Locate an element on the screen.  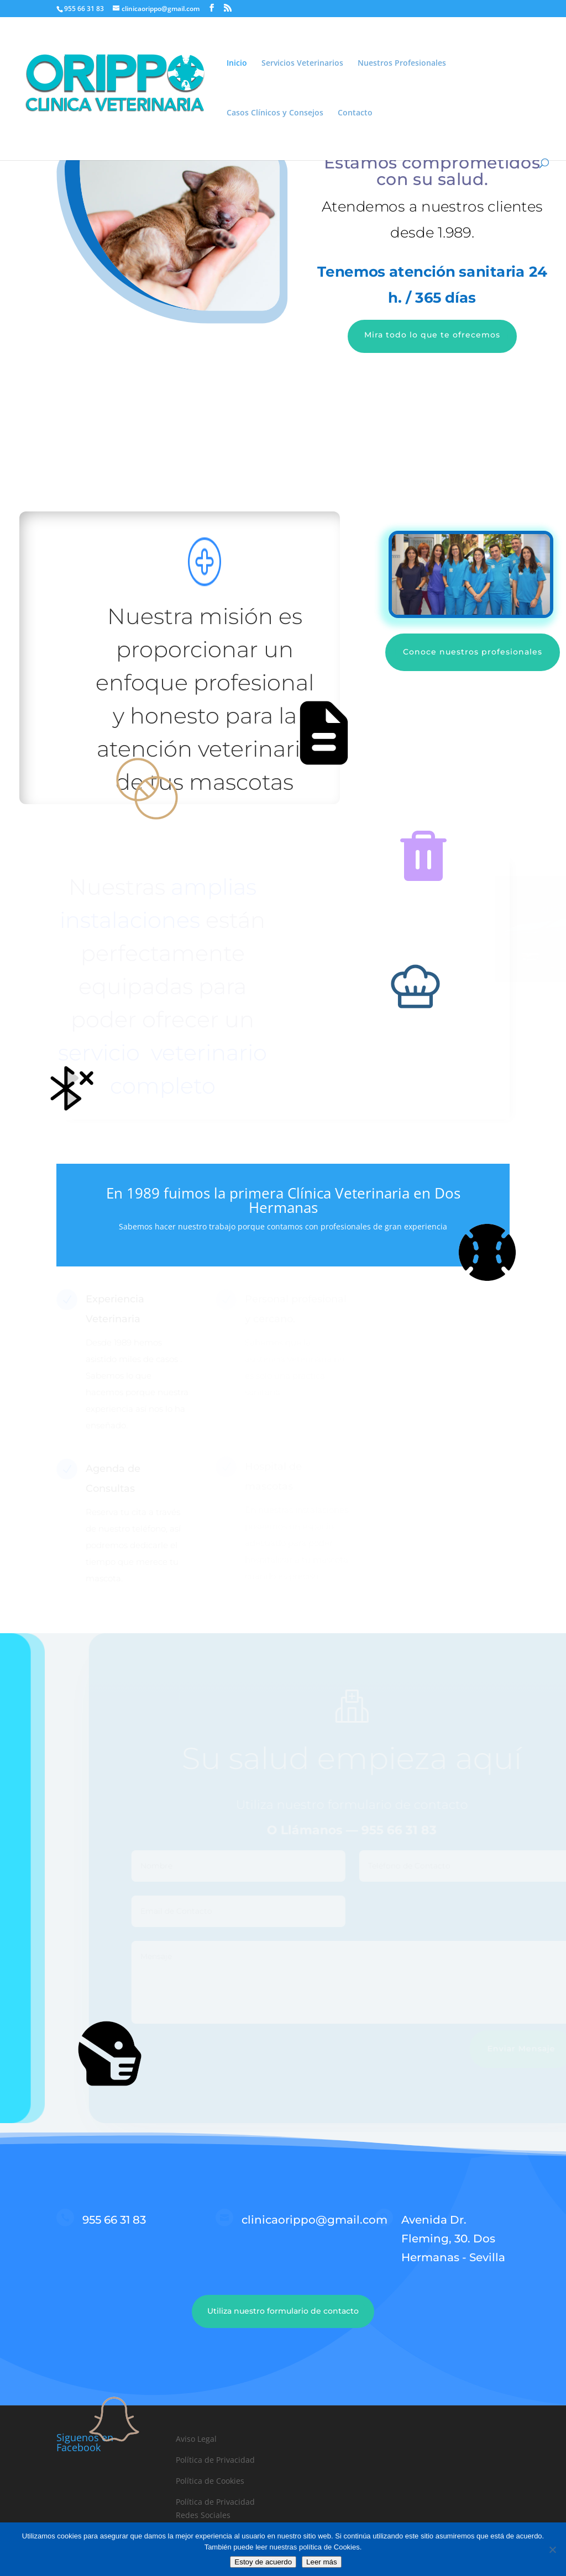
apply intersect operation to selected shapes is located at coordinates (147, 789).